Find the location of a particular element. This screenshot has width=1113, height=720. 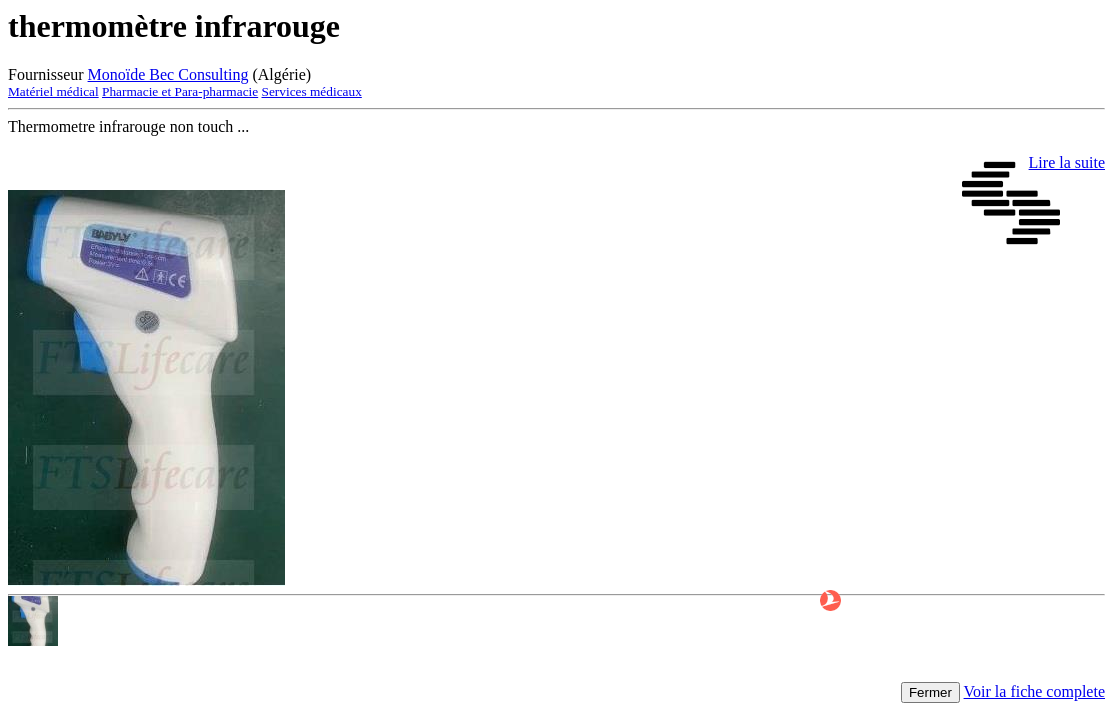

Turkish Airlines logo is located at coordinates (830, 600).